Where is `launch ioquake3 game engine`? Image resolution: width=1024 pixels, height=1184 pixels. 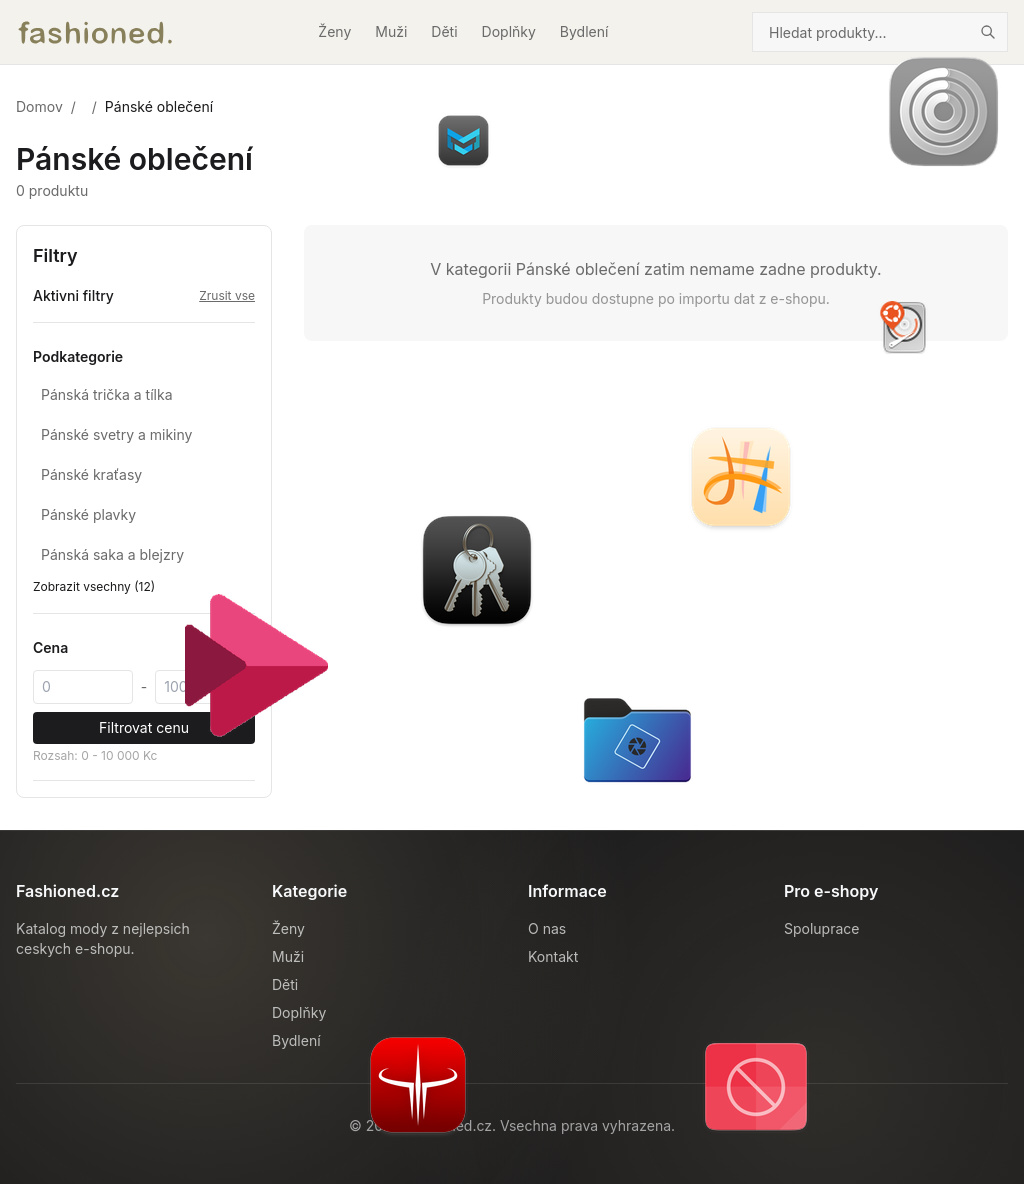
launch ioquake3 game engine is located at coordinates (418, 1085).